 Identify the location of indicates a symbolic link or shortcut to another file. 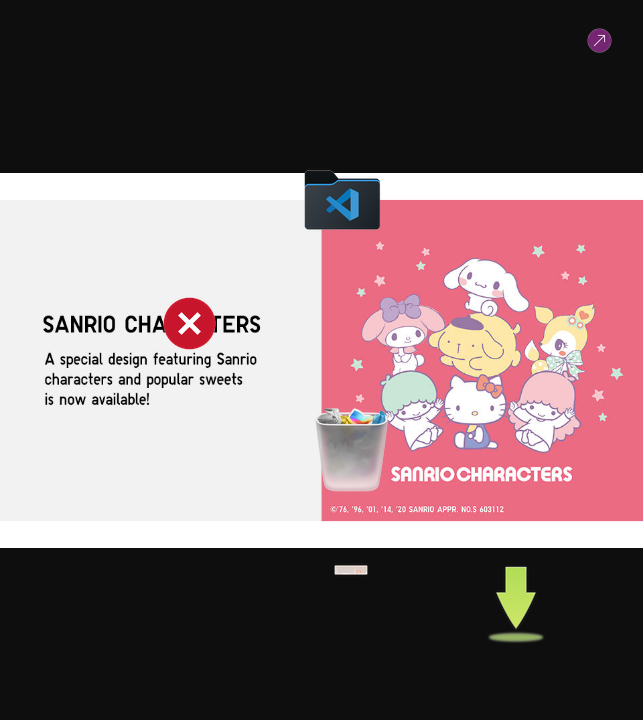
(599, 40).